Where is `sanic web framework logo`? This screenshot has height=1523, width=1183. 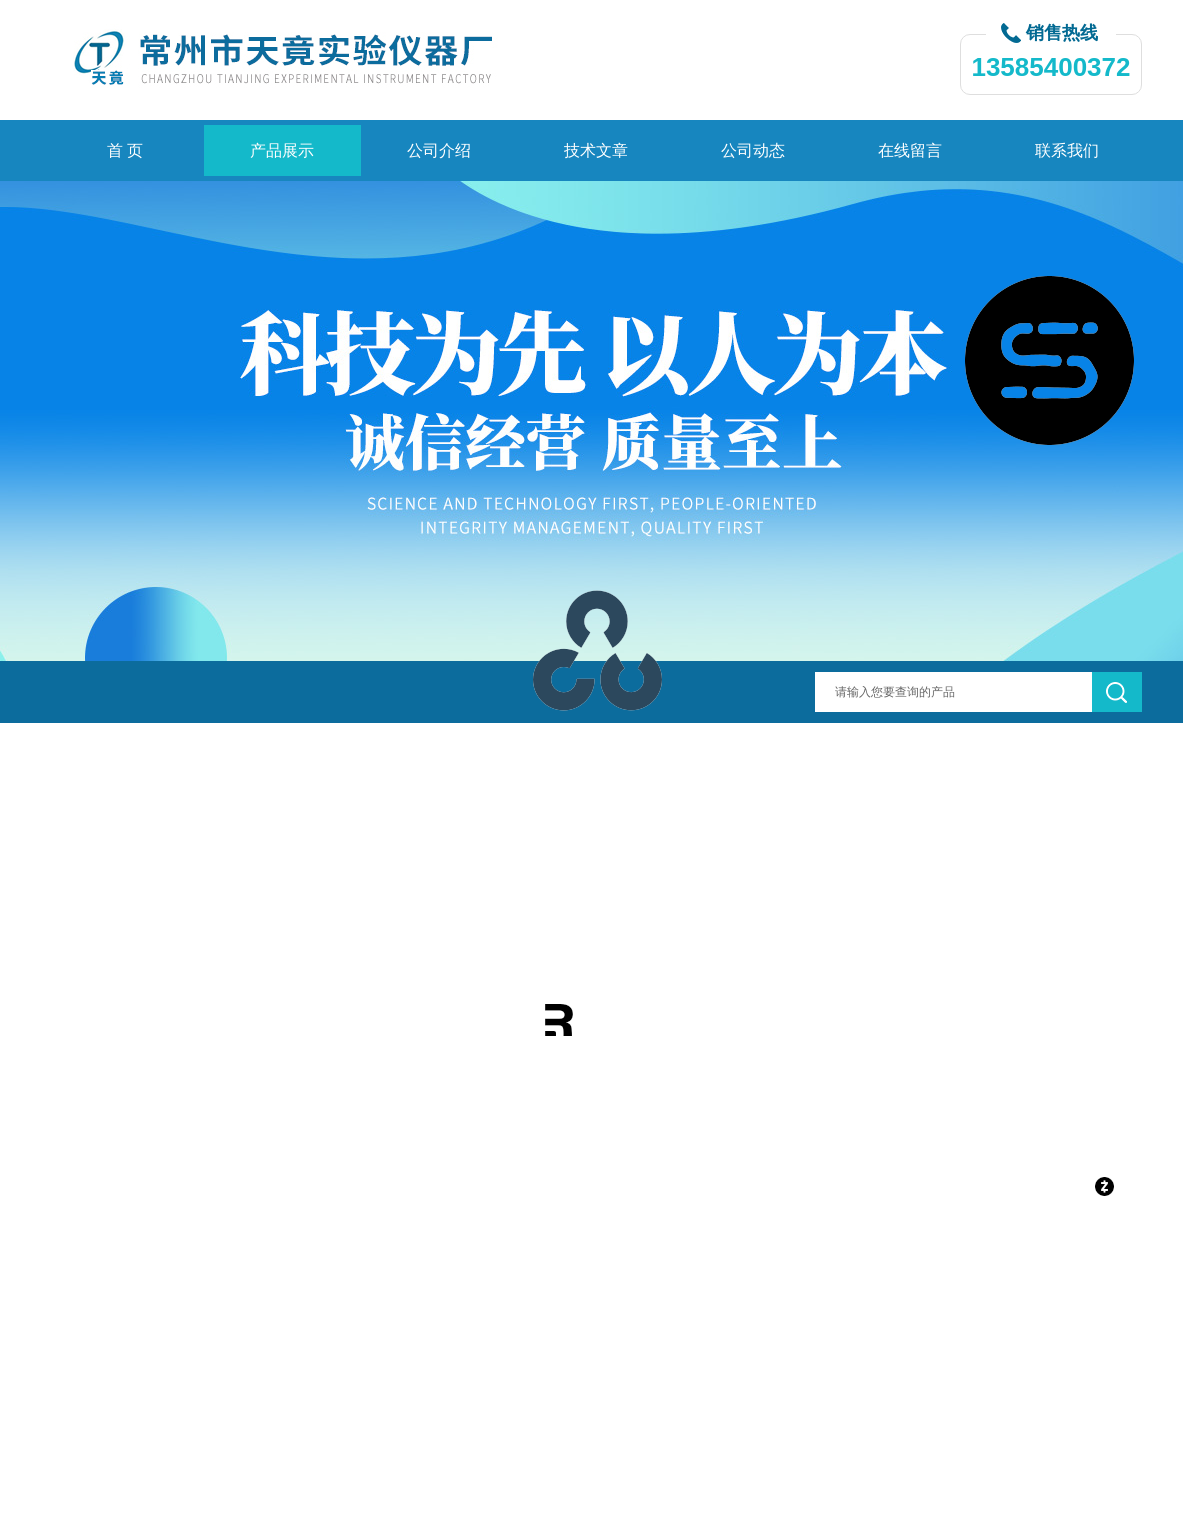
sanic web framework logo is located at coordinates (1049, 360).